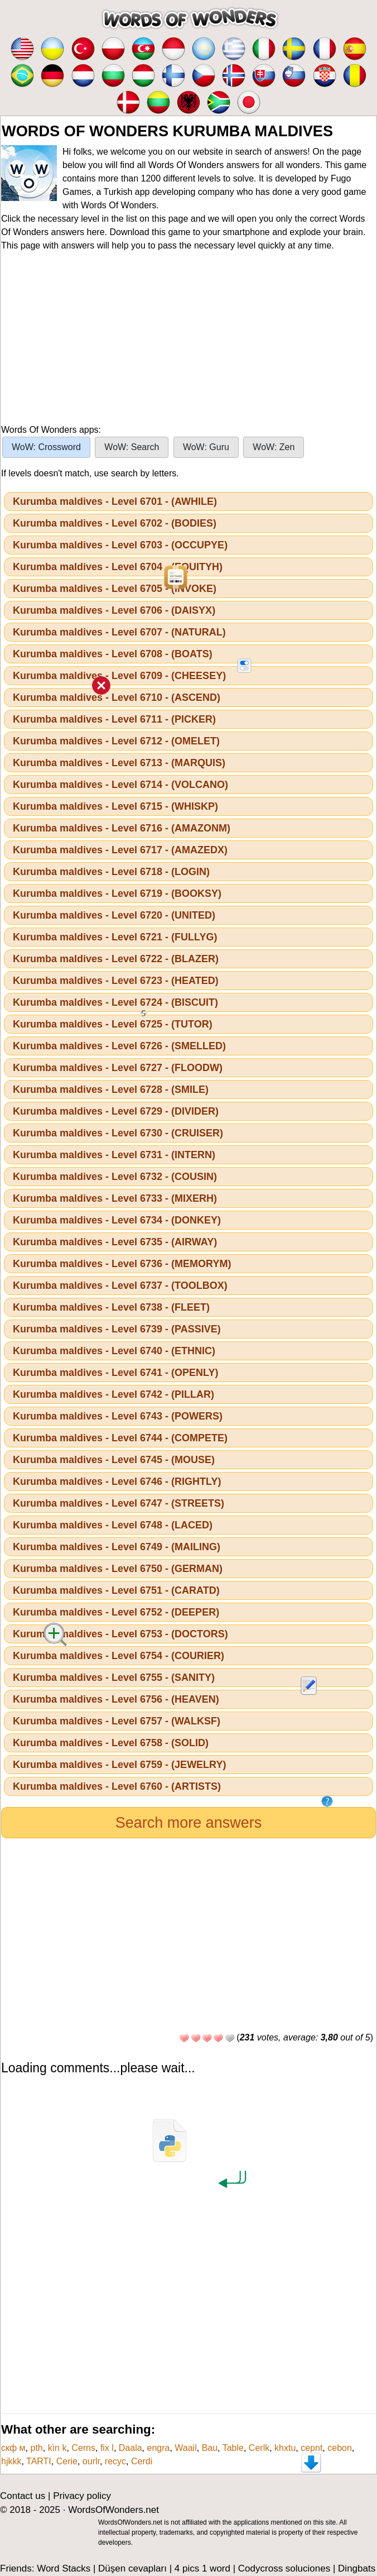  Describe the element at coordinates (143, 1013) in the screenshot. I see `apply strikethrough formatting to selected text` at that location.